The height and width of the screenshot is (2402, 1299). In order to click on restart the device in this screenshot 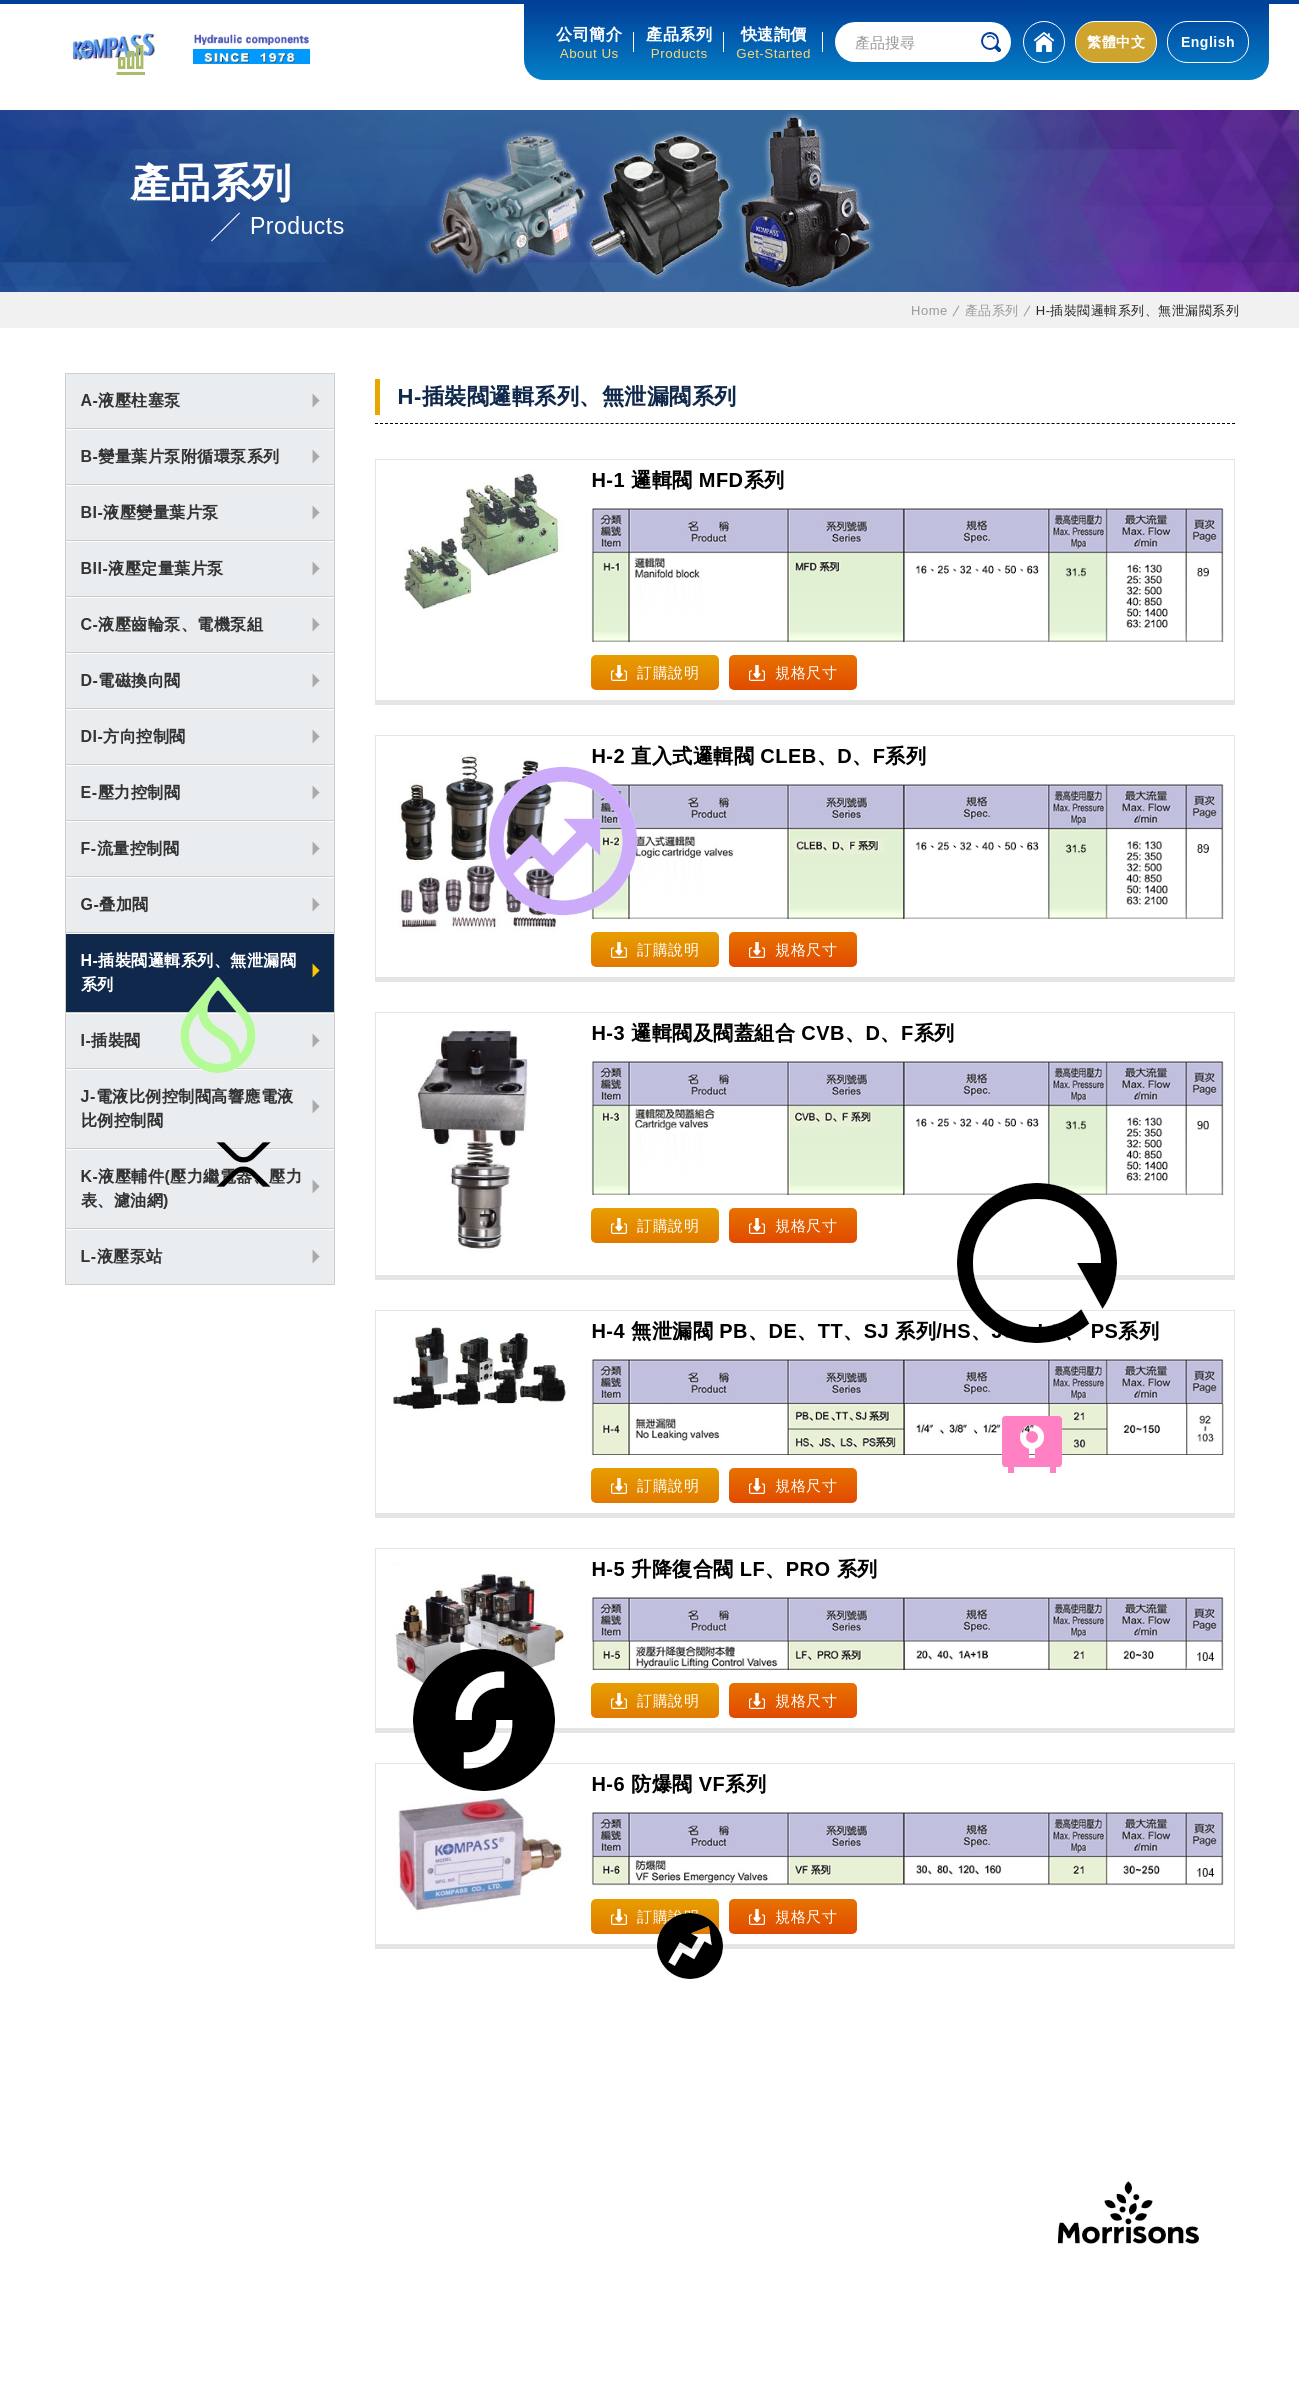, I will do `click(1037, 1263)`.